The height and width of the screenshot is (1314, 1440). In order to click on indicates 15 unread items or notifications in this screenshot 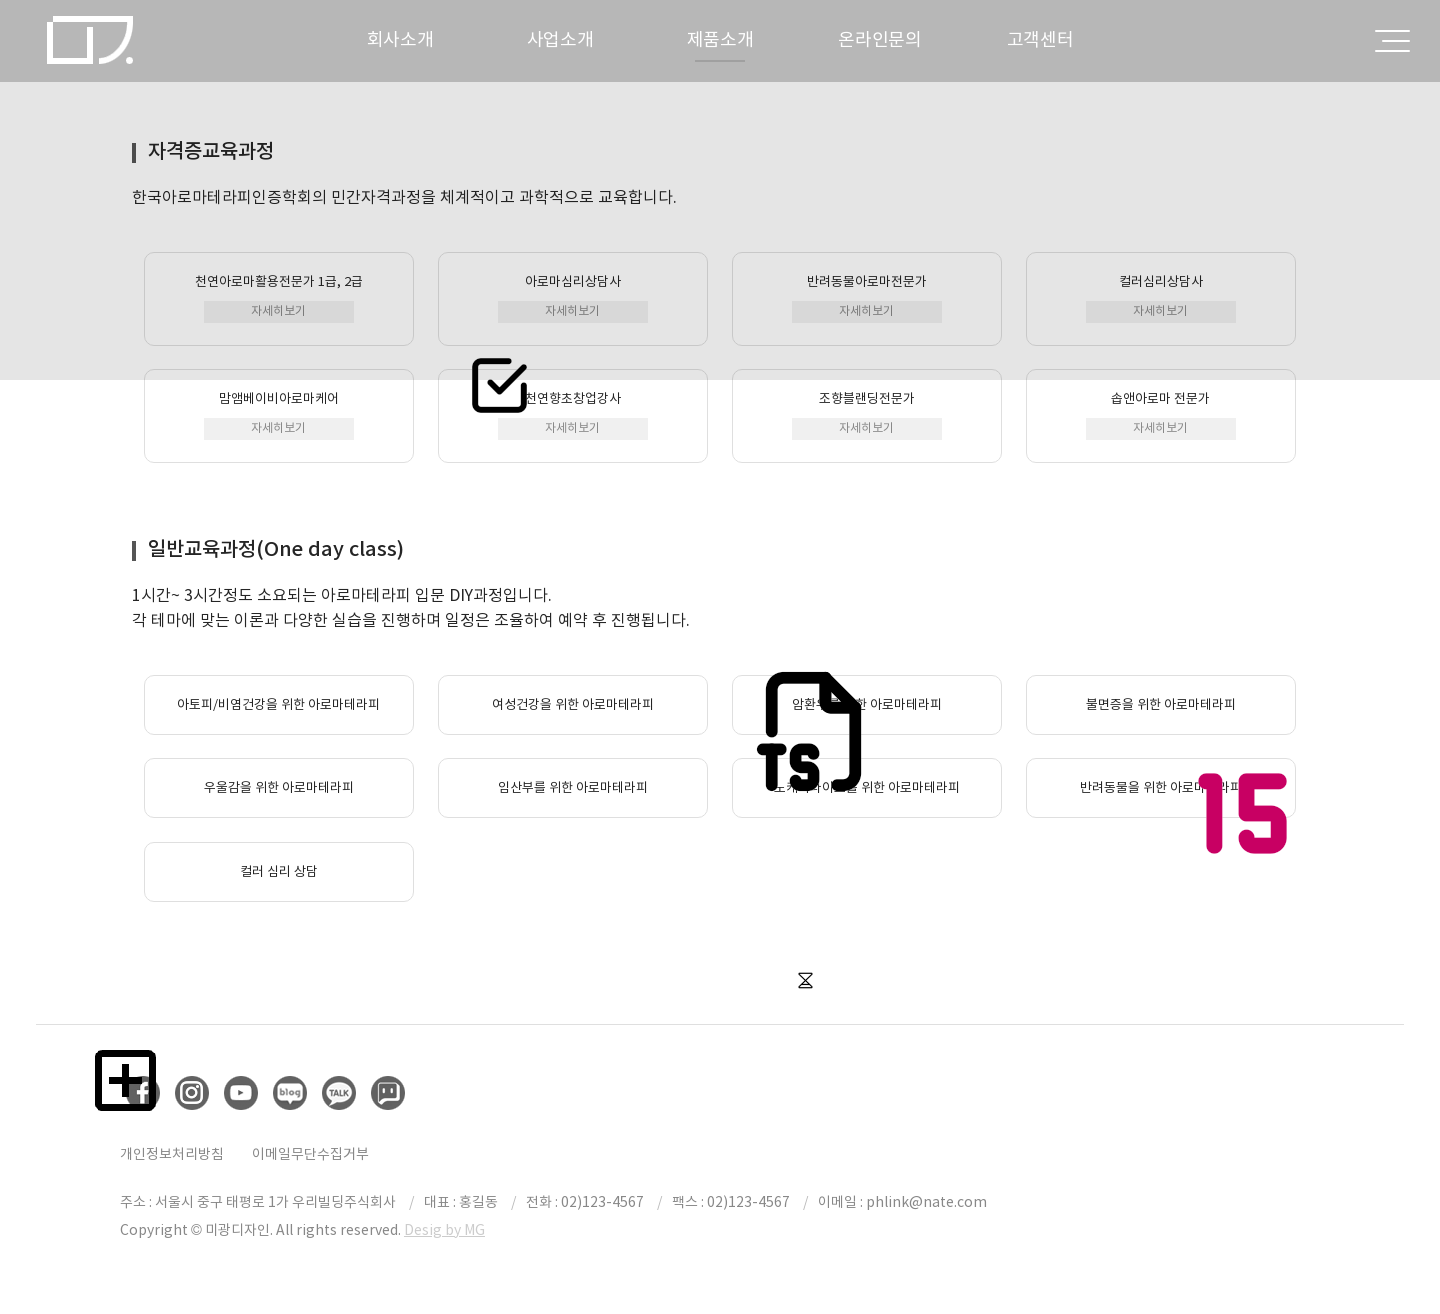, I will do `click(1238, 813)`.